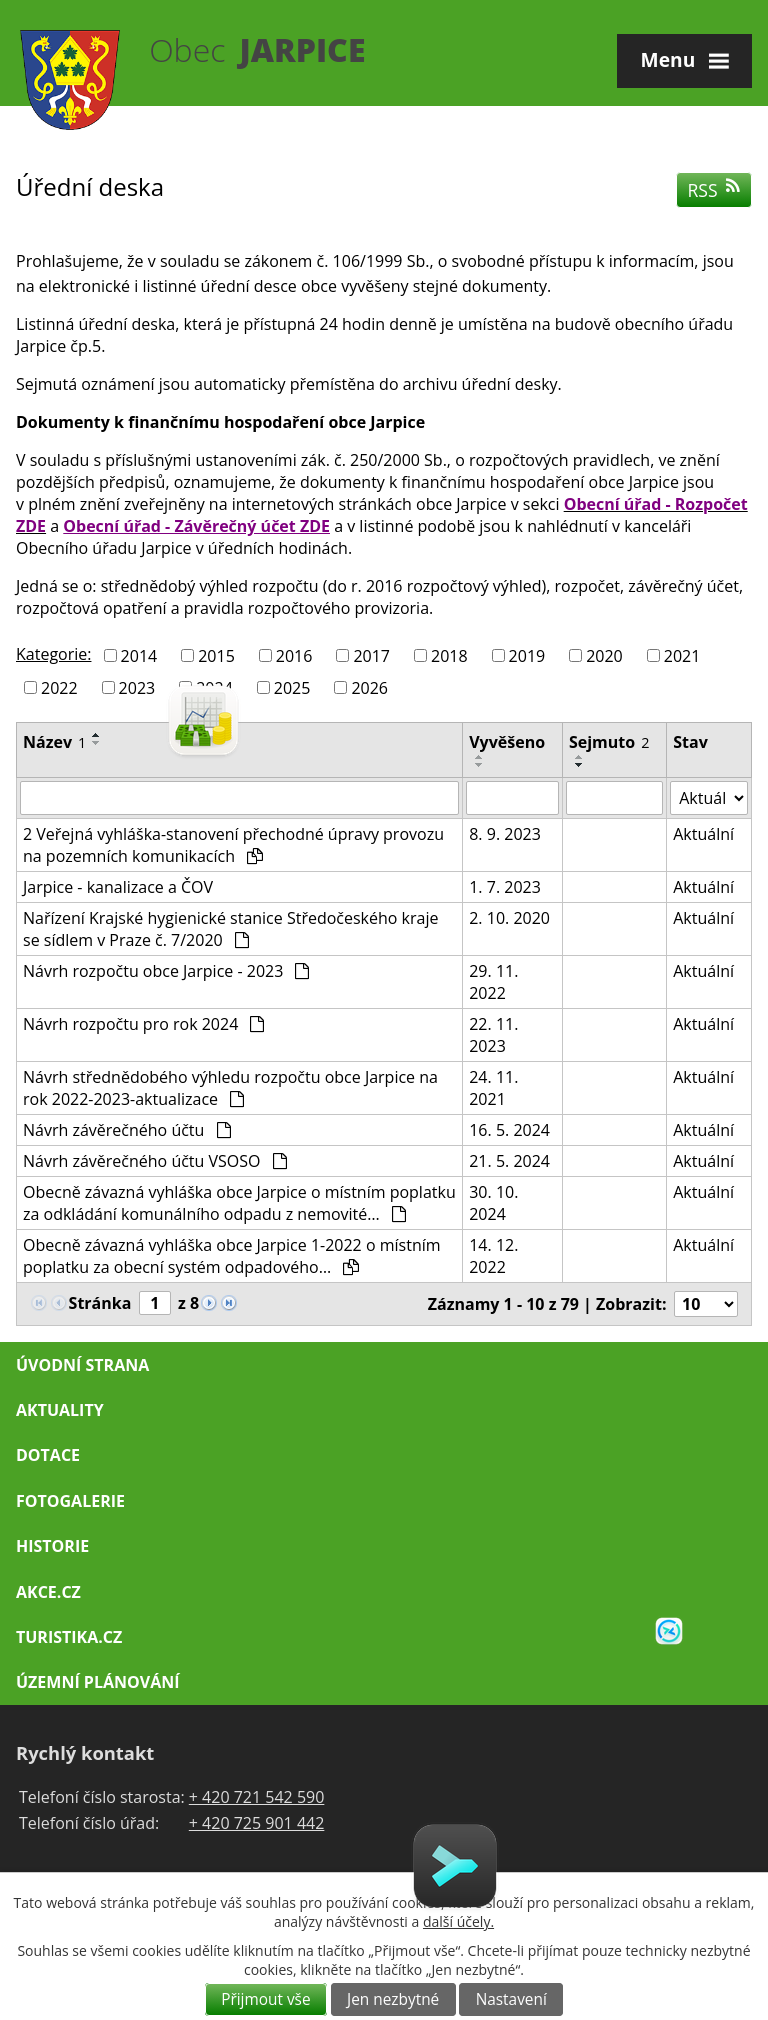  Describe the element at coordinates (203, 720) in the screenshot. I see `open gnucash personal finance application` at that location.